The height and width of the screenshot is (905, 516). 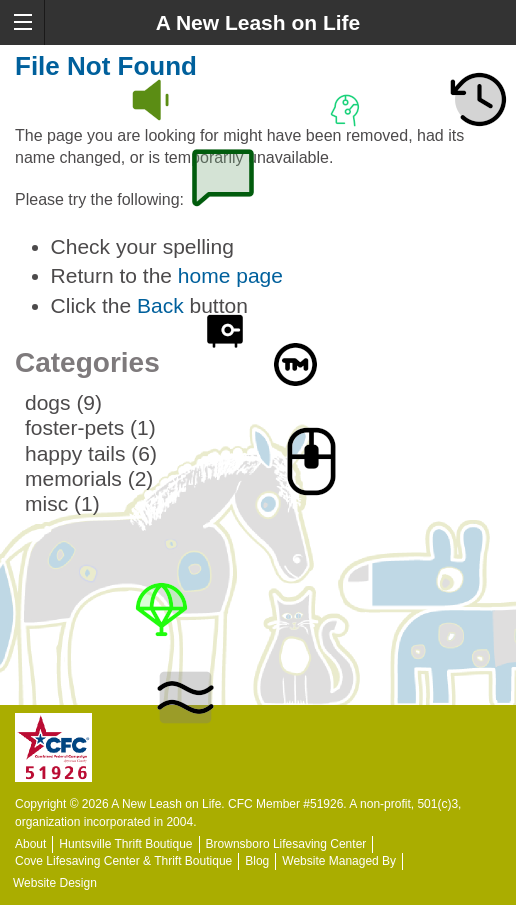 I want to click on access secure storage or vault, so click(x=225, y=330).